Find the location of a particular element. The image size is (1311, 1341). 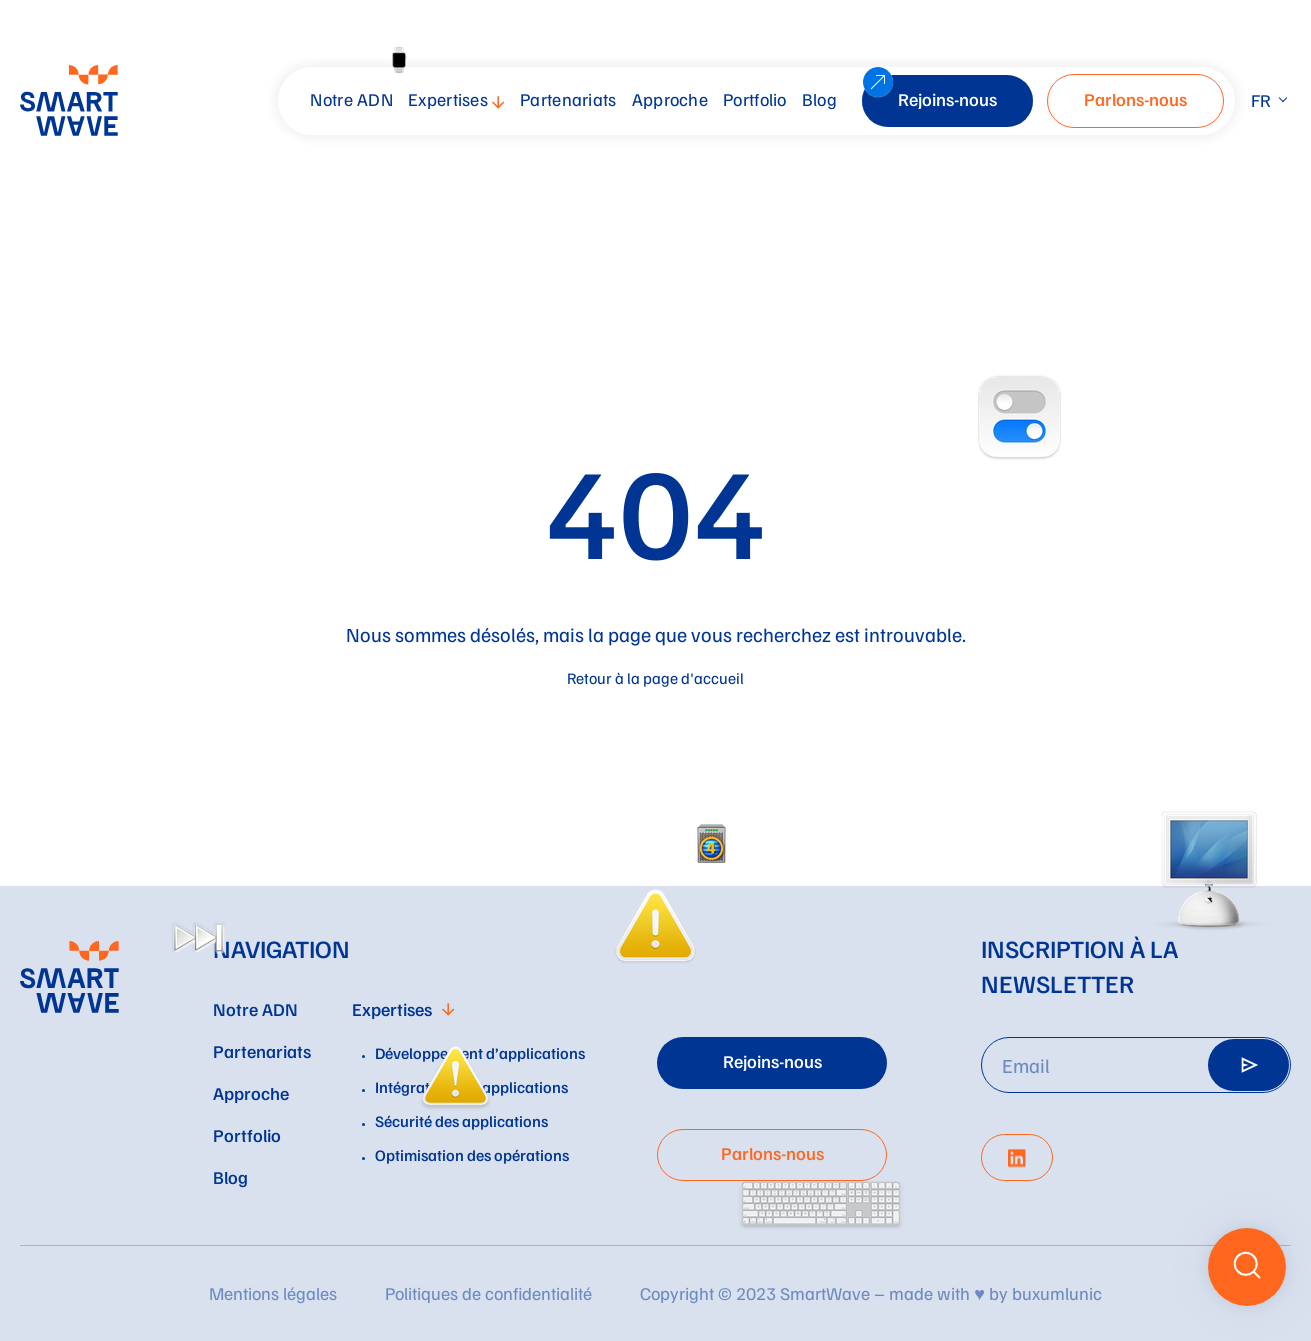

report a system problem or crash is located at coordinates (655, 925).